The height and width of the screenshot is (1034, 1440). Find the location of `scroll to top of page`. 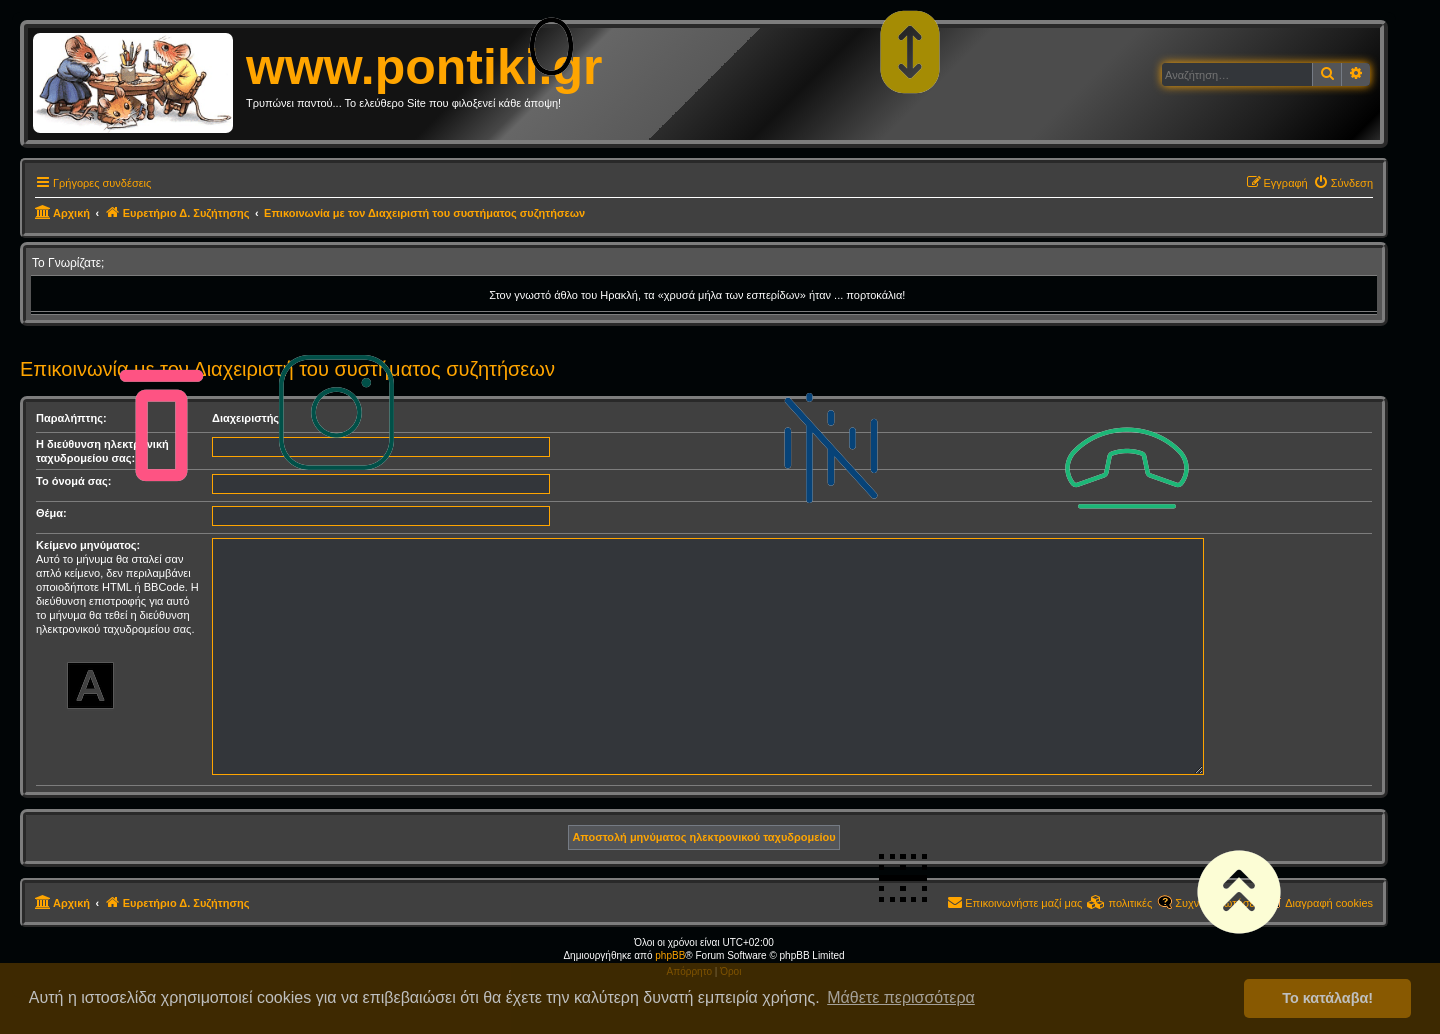

scroll to top of page is located at coordinates (1239, 892).